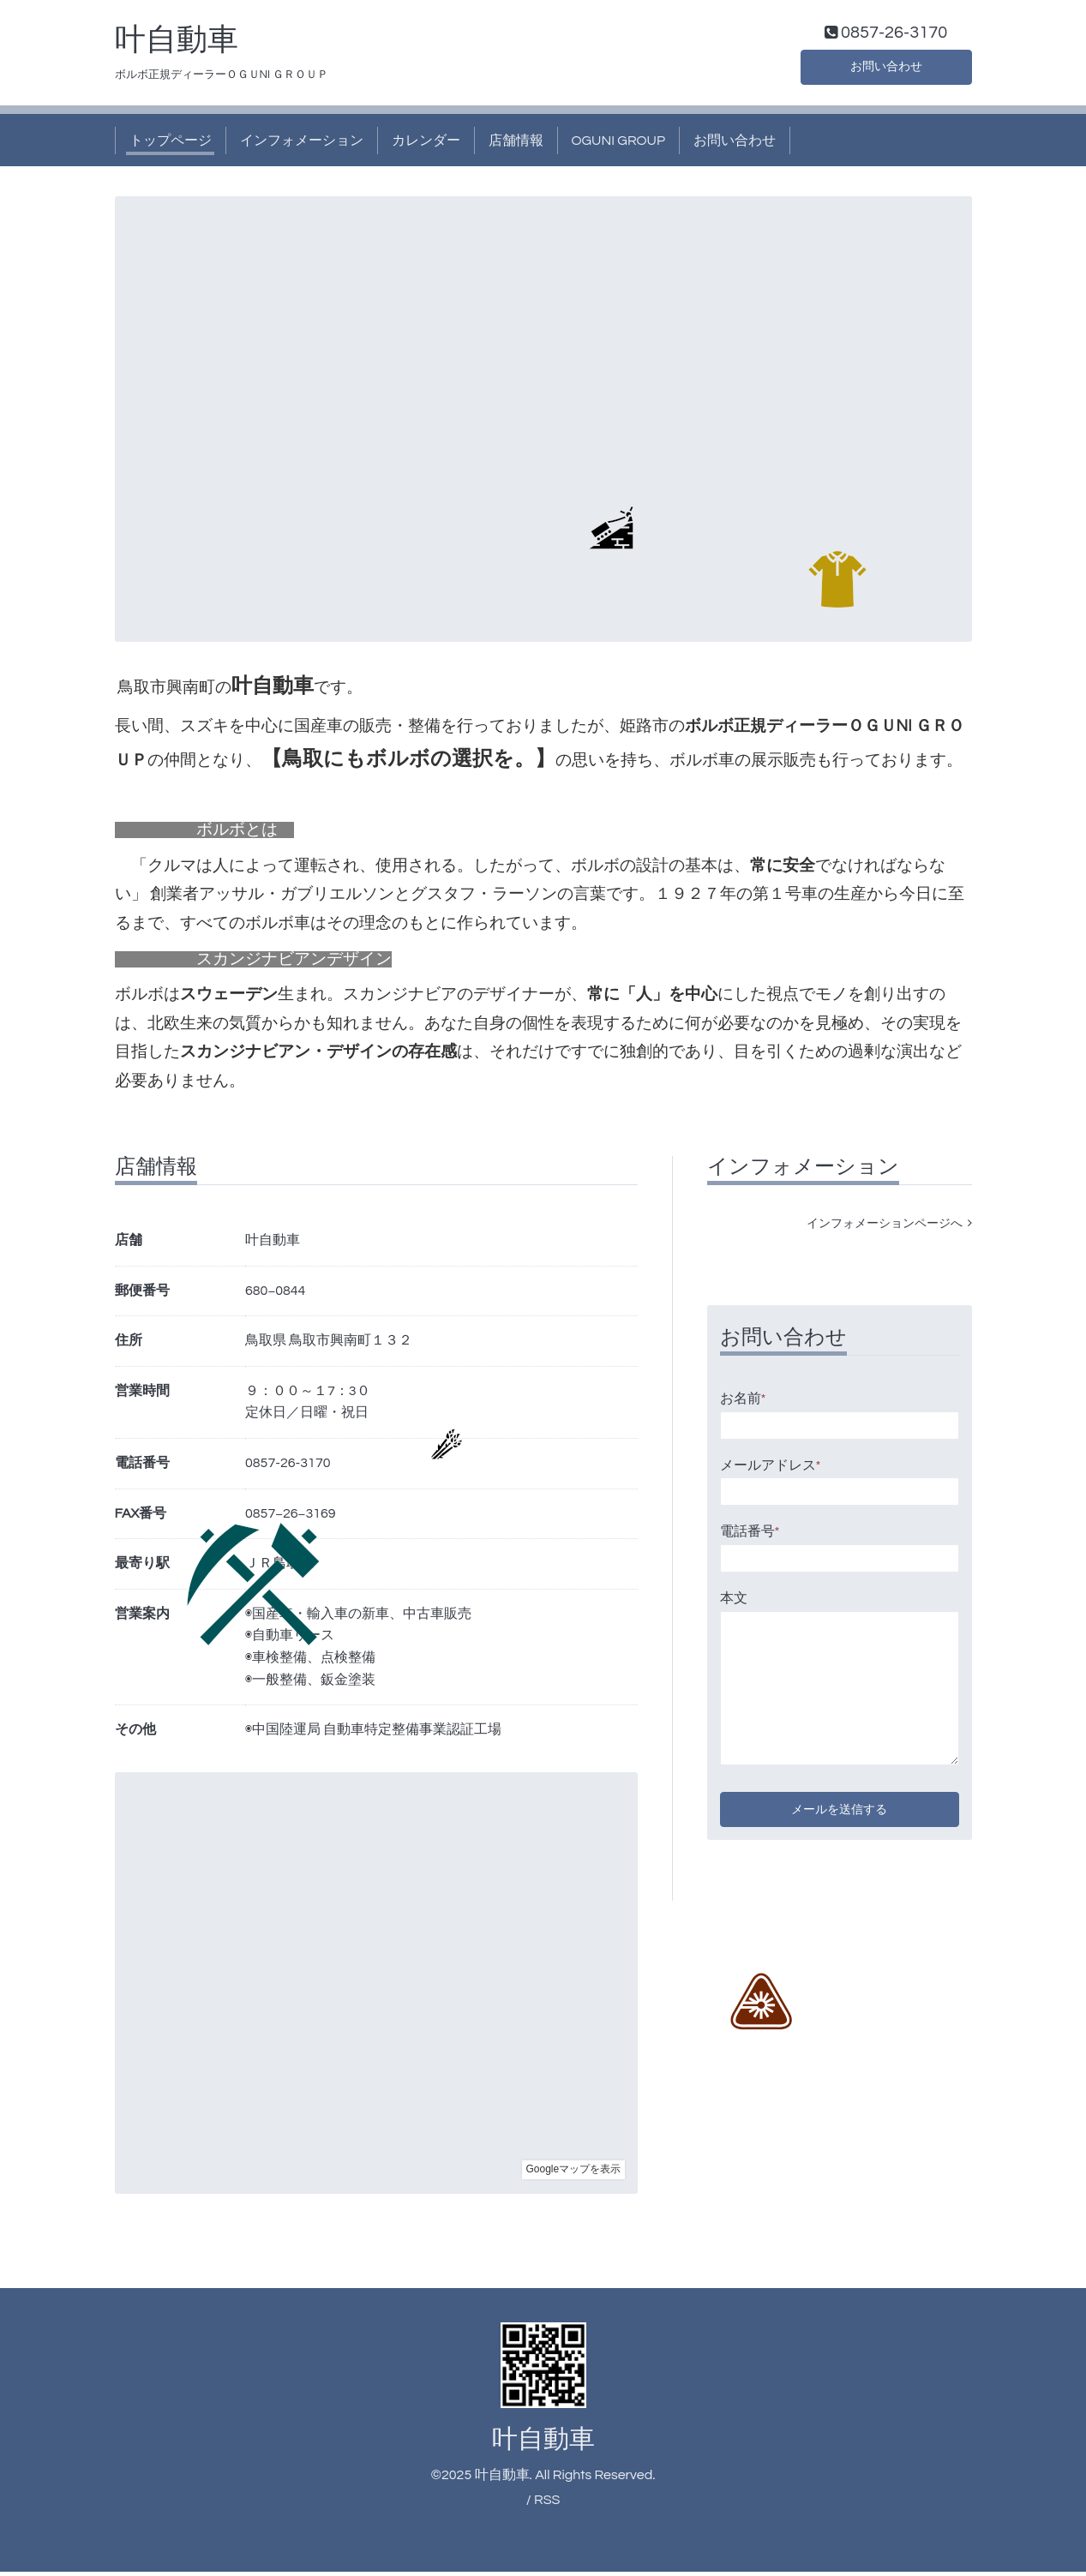 This screenshot has width=1086, height=2576. Describe the element at coordinates (253, 1584) in the screenshot. I see `access stone crafting menu` at that location.